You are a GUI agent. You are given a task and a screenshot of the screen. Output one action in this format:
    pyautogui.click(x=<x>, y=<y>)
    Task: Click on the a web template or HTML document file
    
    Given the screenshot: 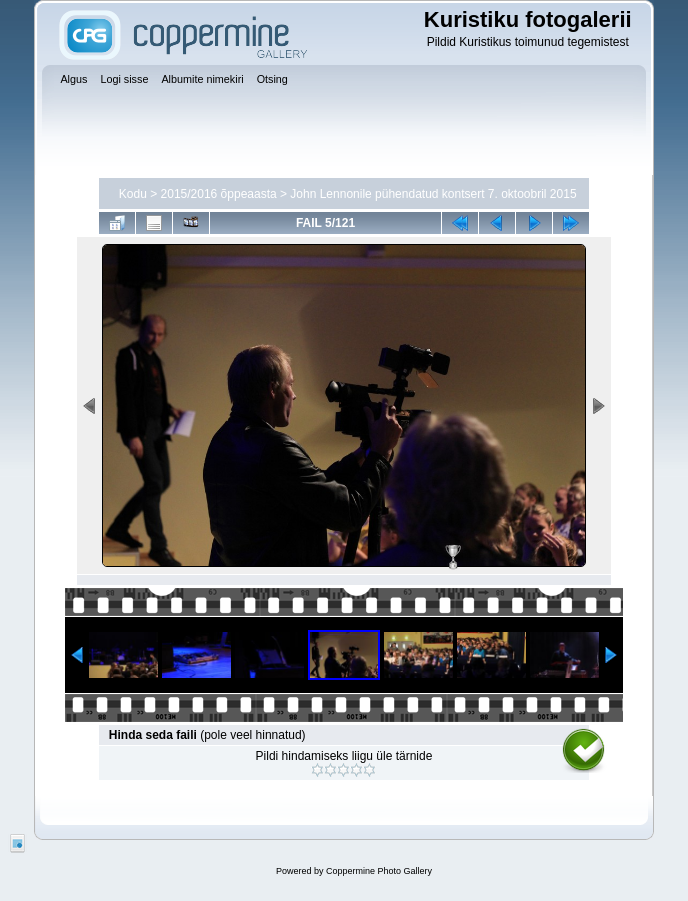 What is the action you would take?
    pyautogui.click(x=17, y=843)
    